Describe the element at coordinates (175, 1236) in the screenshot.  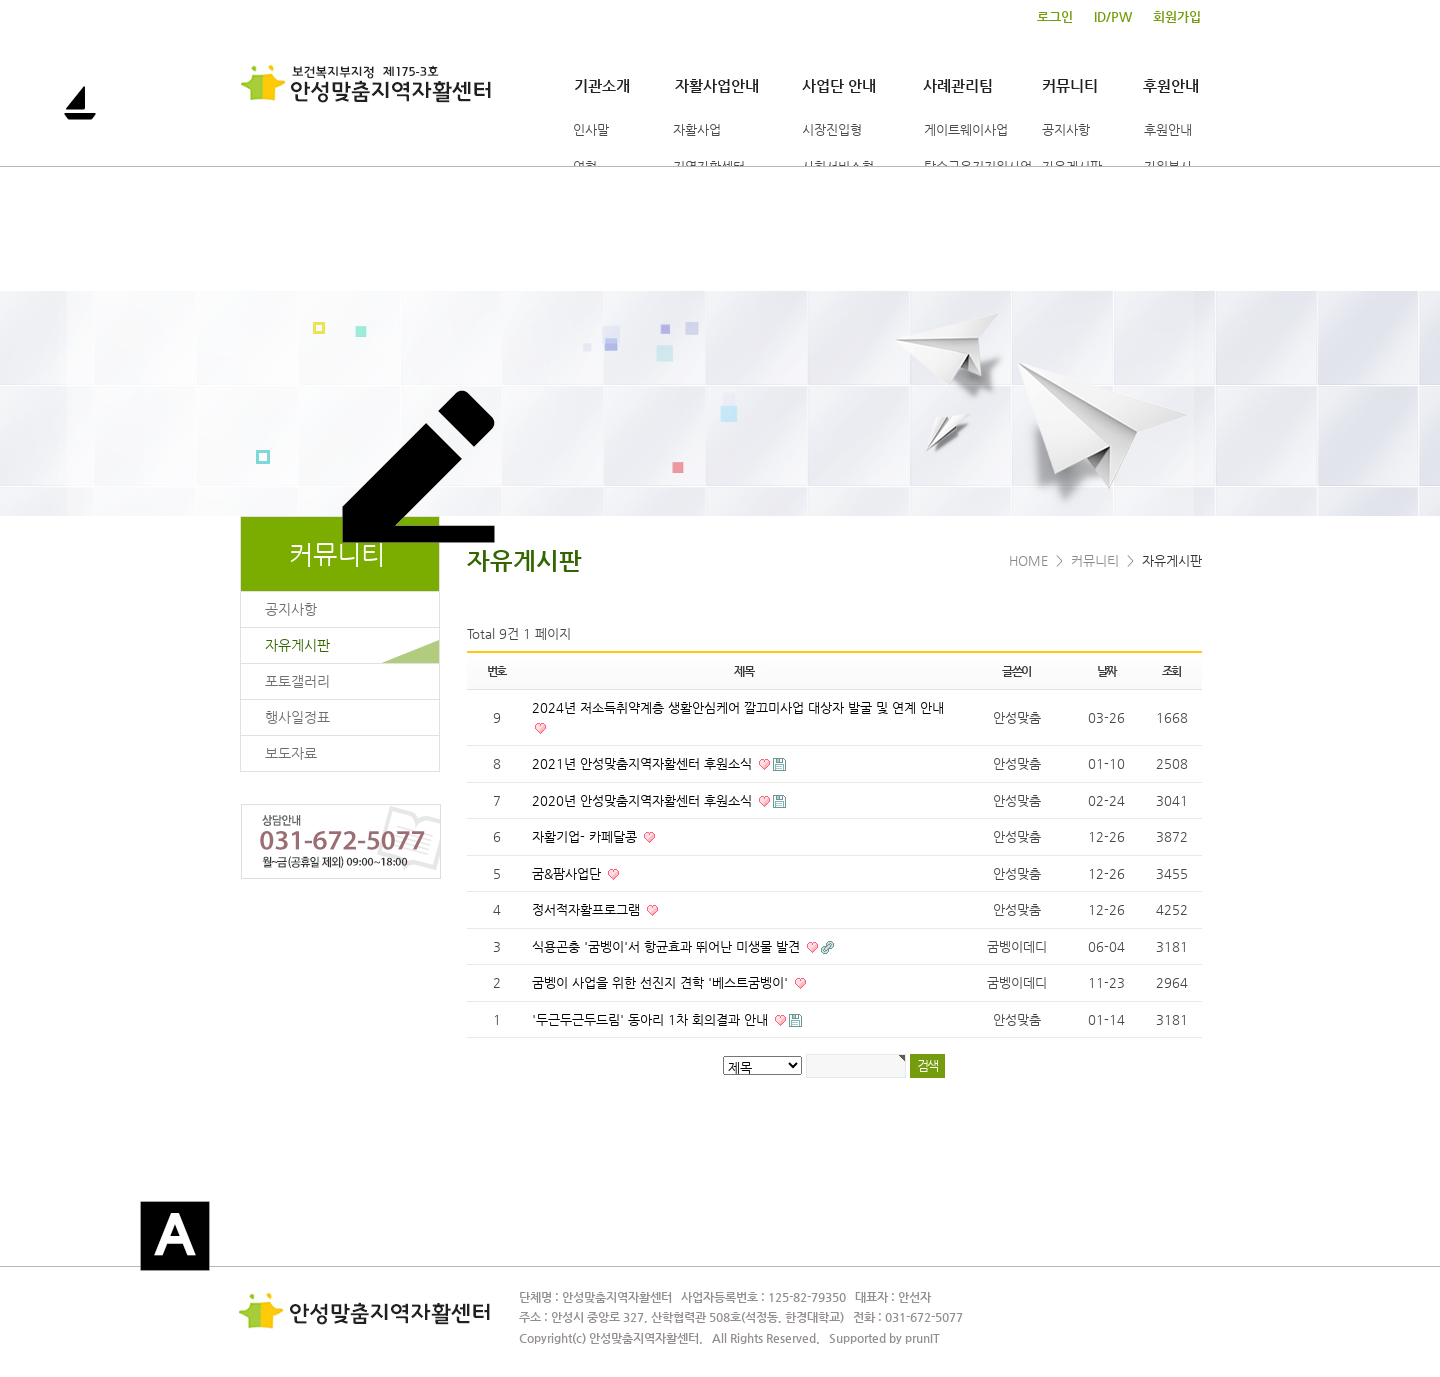
I see `enable character recognition or OCR` at that location.